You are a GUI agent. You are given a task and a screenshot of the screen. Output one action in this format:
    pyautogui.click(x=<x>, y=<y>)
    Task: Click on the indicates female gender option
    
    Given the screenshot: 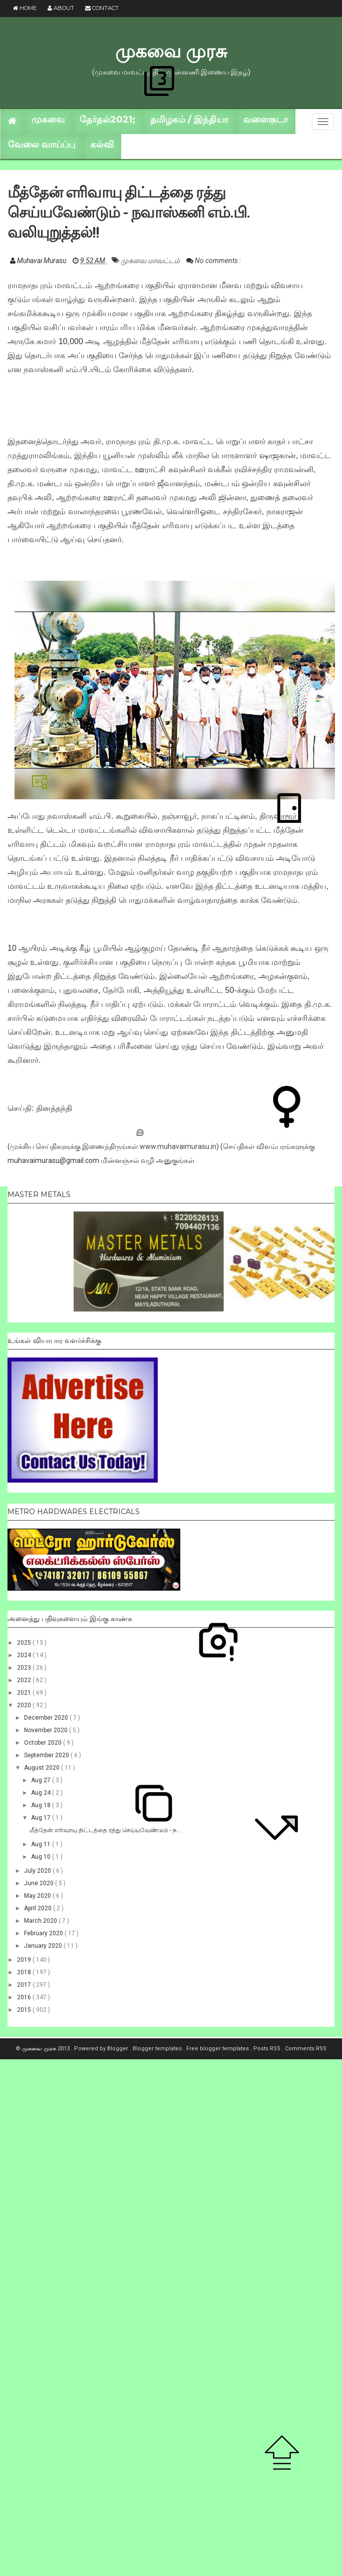 What is the action you would take?
    pyautogui.click(x=286, y=1105)
    